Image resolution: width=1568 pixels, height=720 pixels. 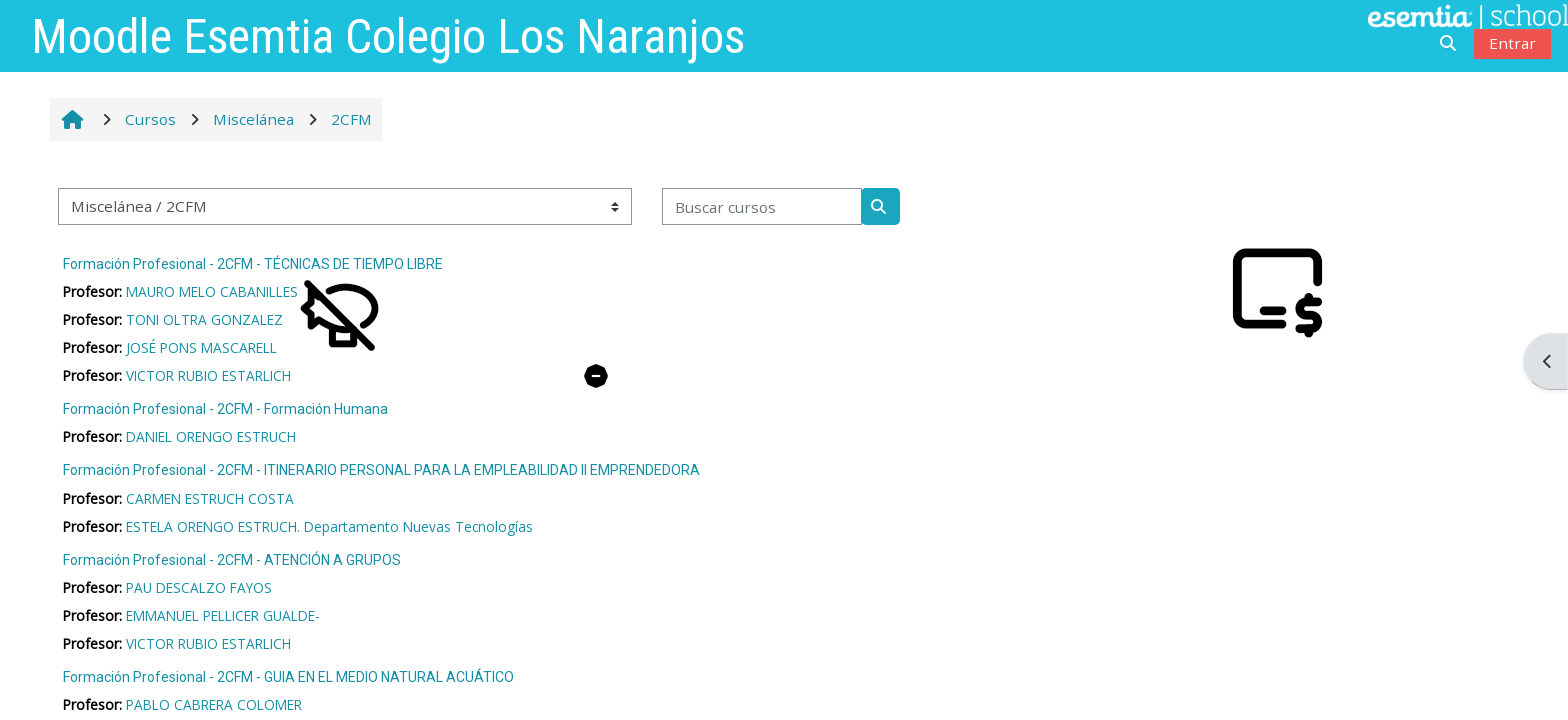 What do you see at coordinates (339, 315) in the screenshot?
I see `disable airship or blimp tracking` at bounding box center [339, 315].